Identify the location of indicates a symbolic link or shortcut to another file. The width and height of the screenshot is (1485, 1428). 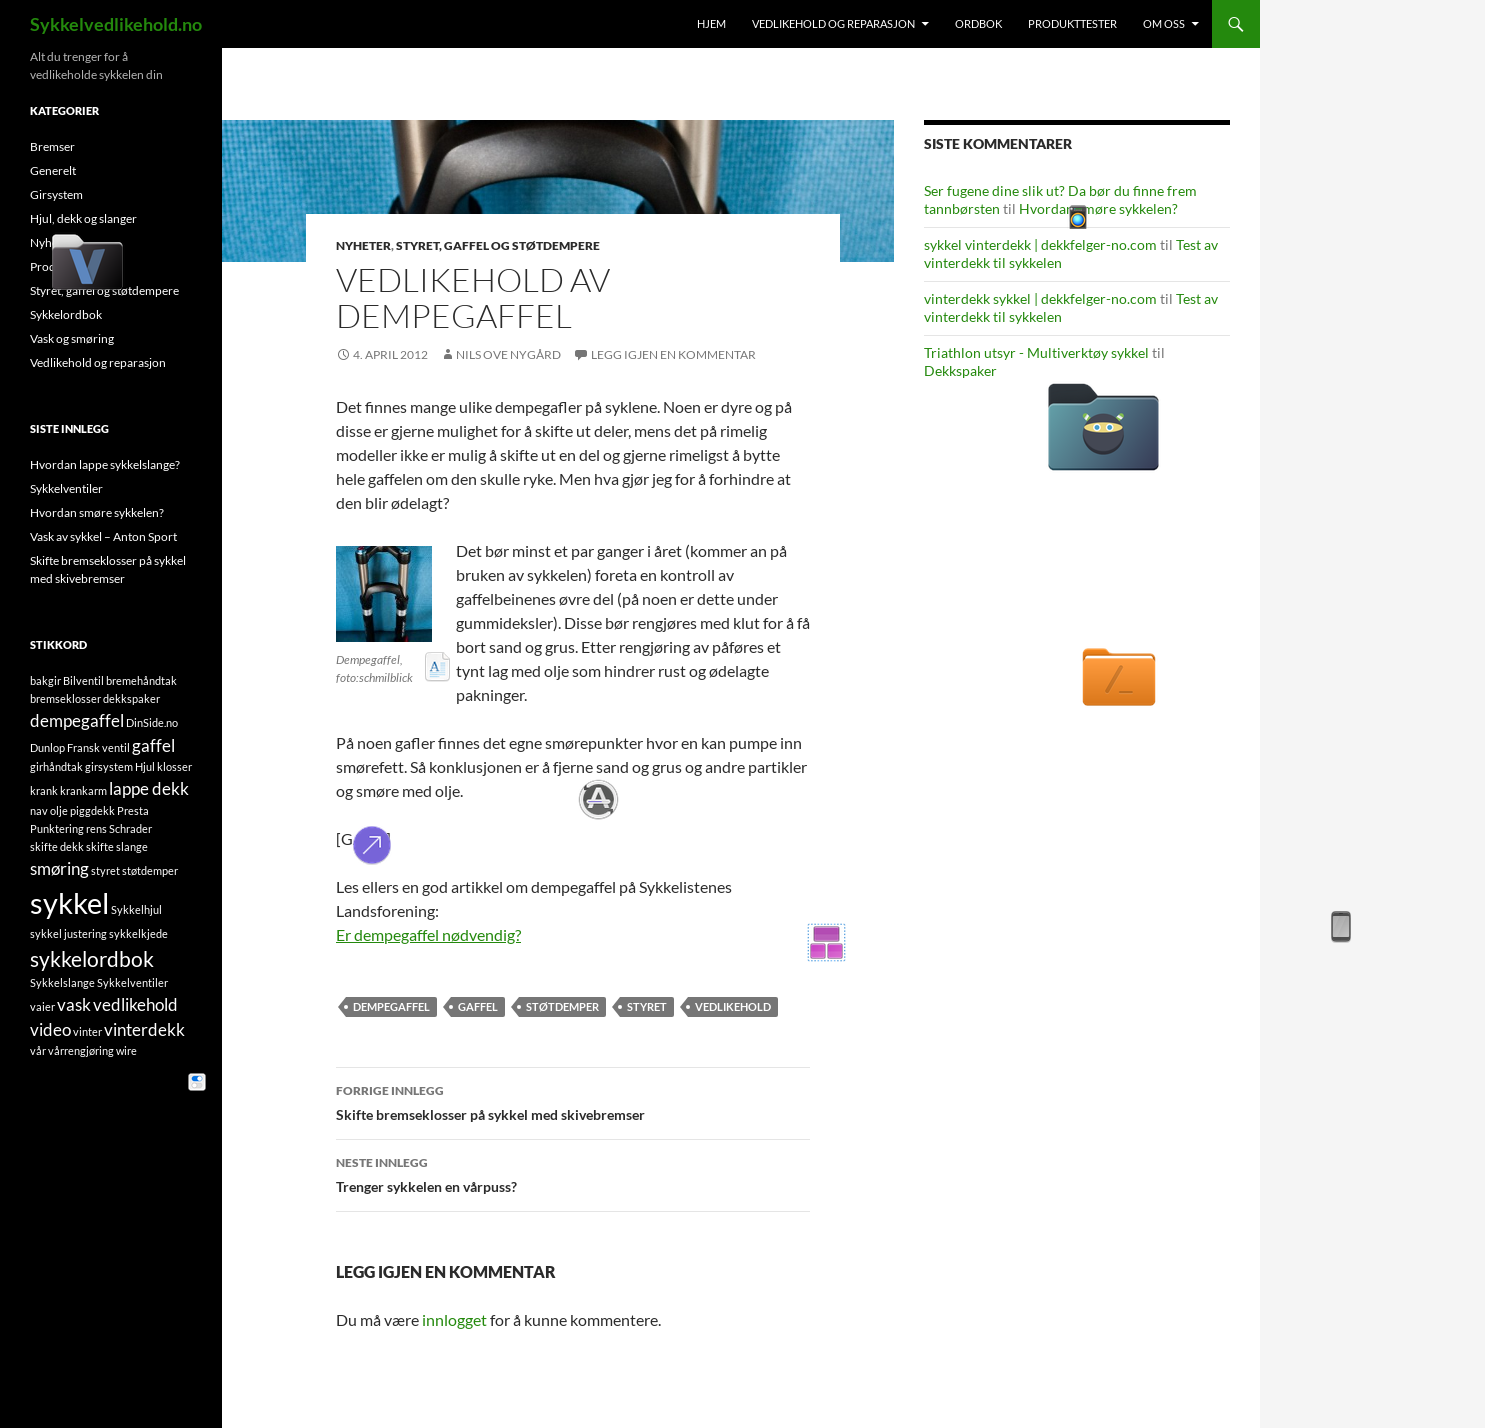
(372, 845).